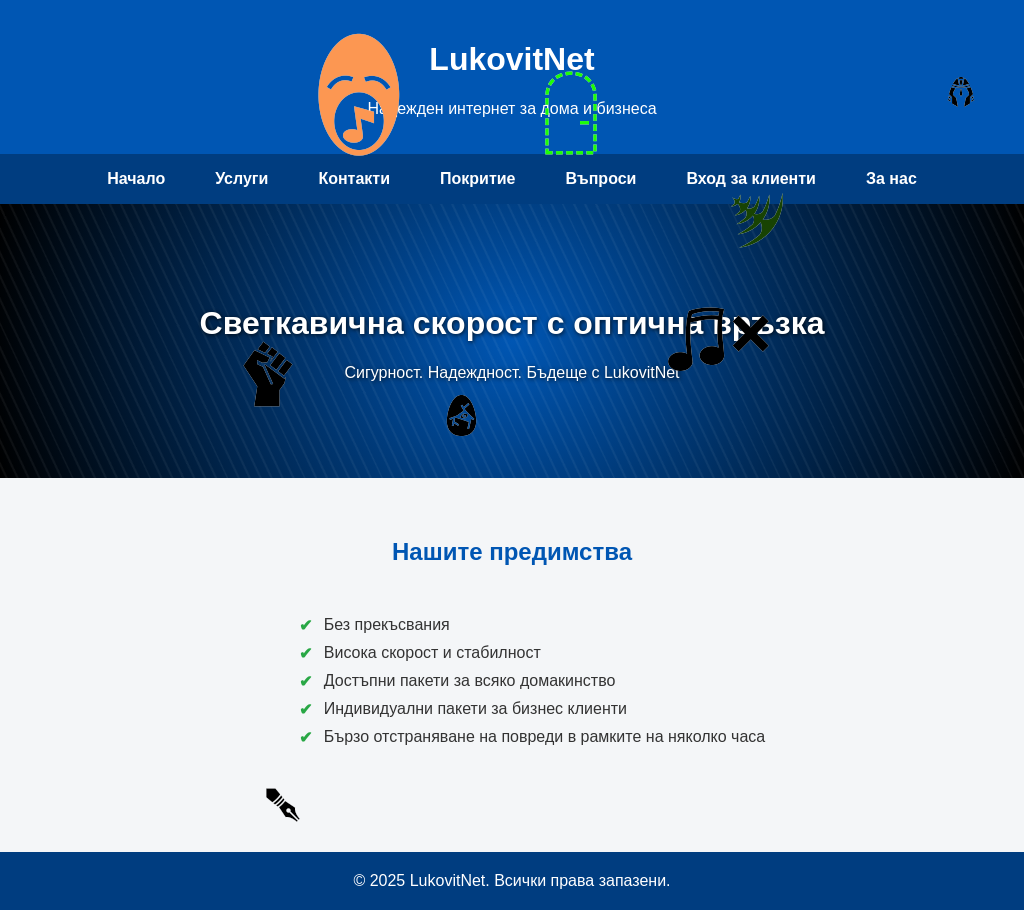 The image size is (1024, 910). What do you see at coordinates (720, 333) in the screenshot?
I see `mute music or audio` at bounding box center [720, 333].